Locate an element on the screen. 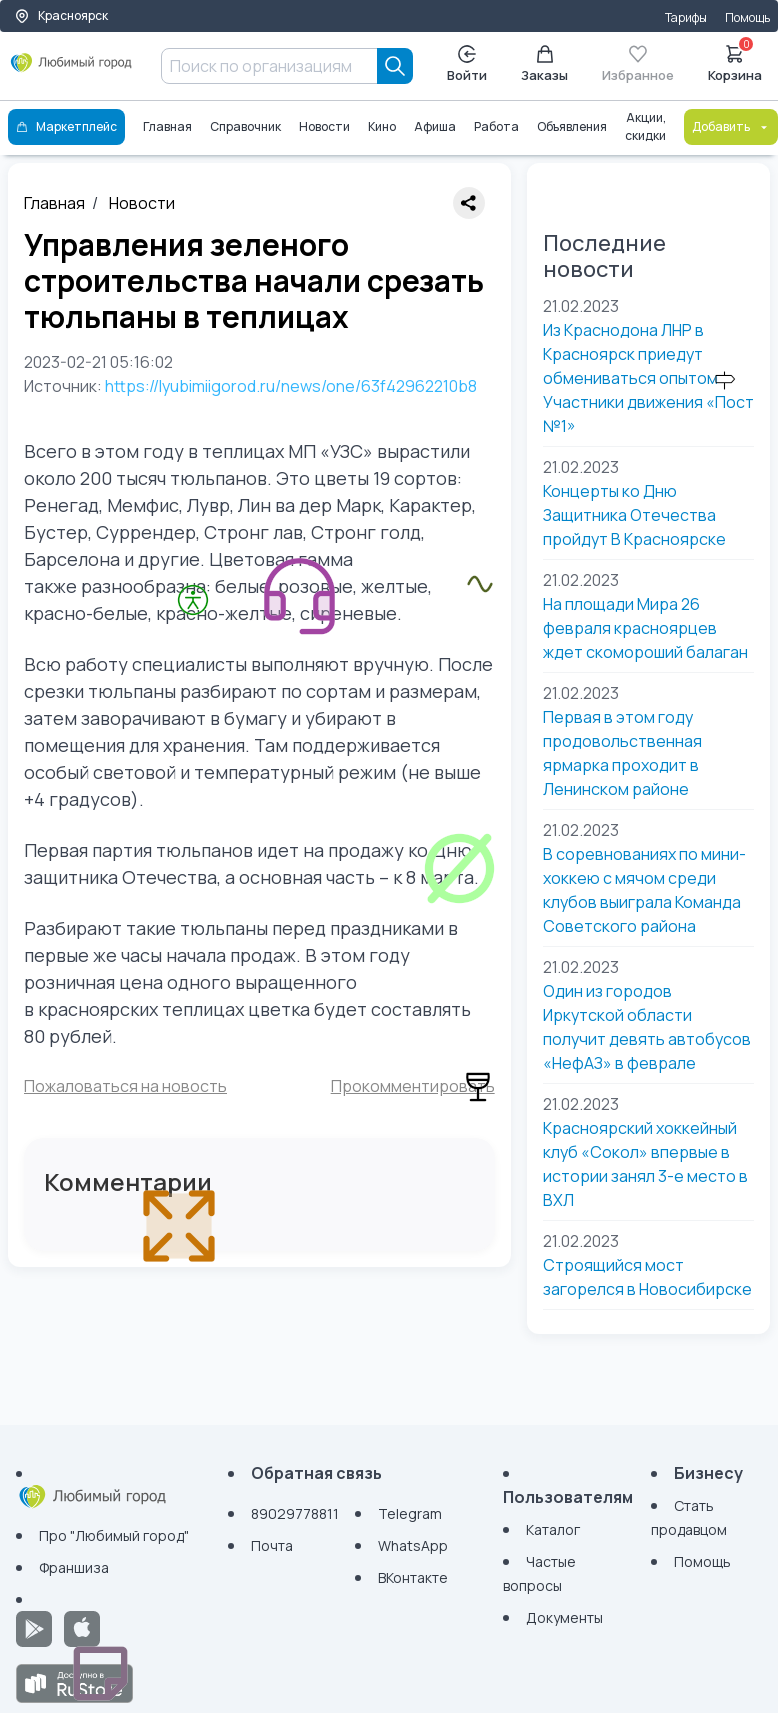  contact customer support is located at coordinates (299, 593).